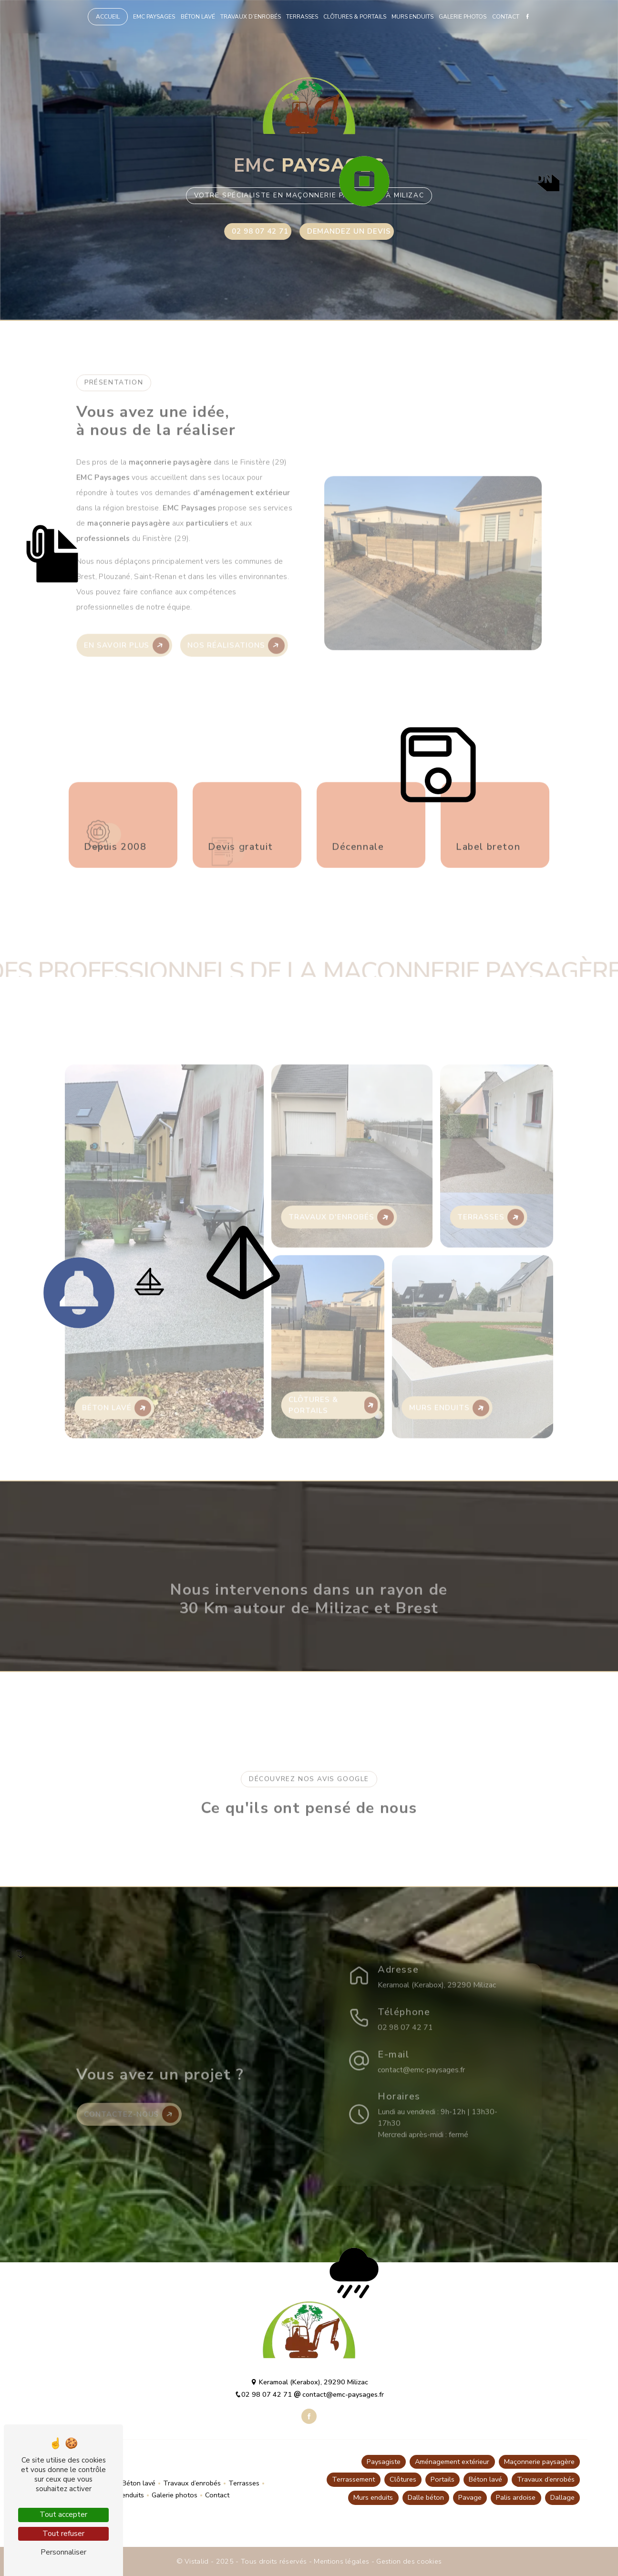 The width and height of the screenshot is (618, 2576). I want to click on visit Designer News website, so click(548, 183).